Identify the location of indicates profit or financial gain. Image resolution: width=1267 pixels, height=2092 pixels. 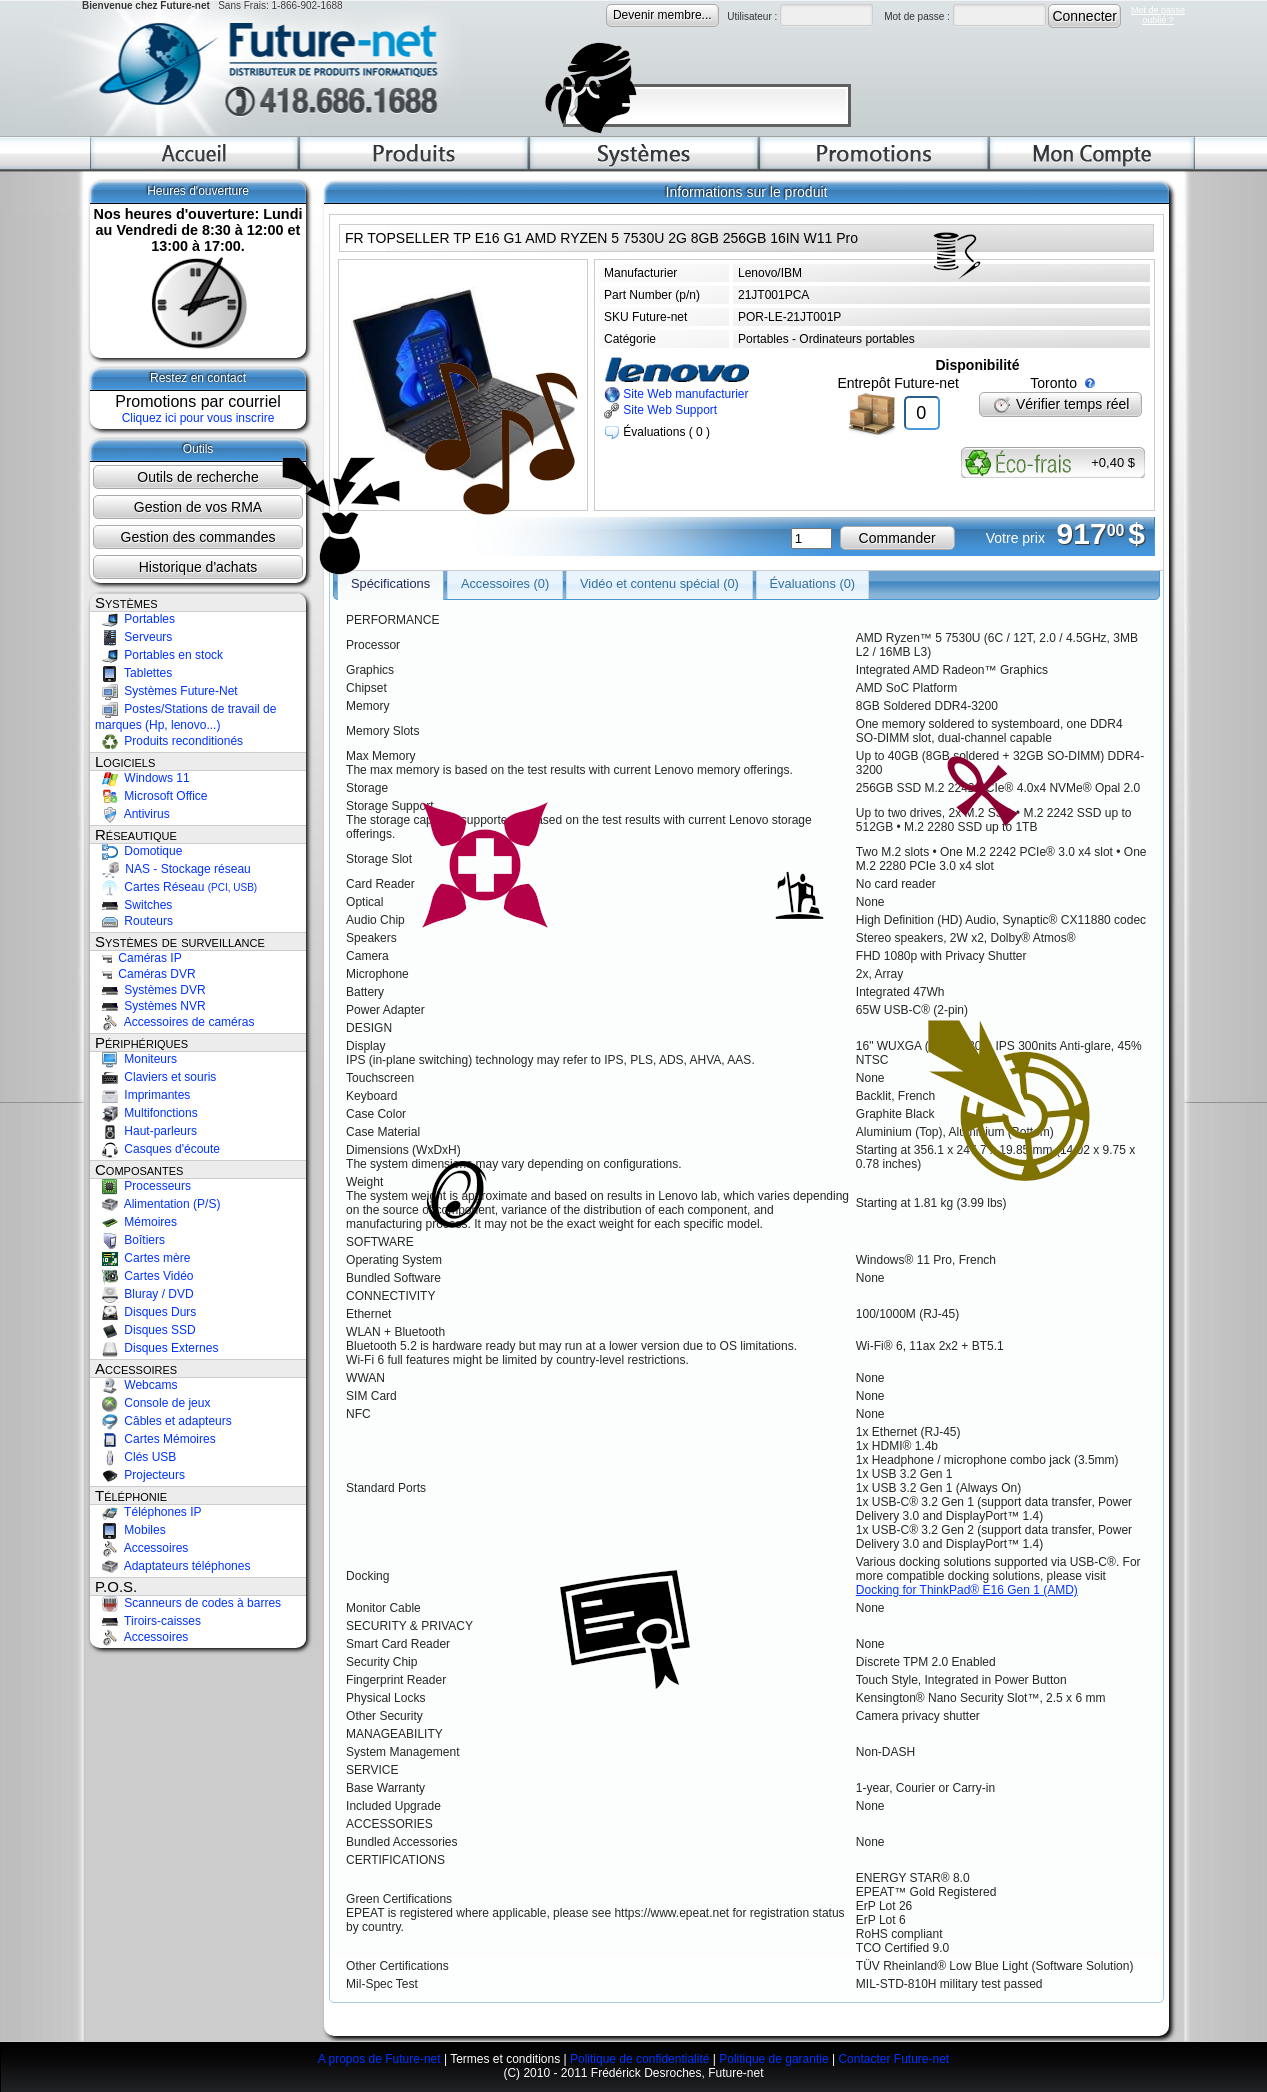
(341, 516).